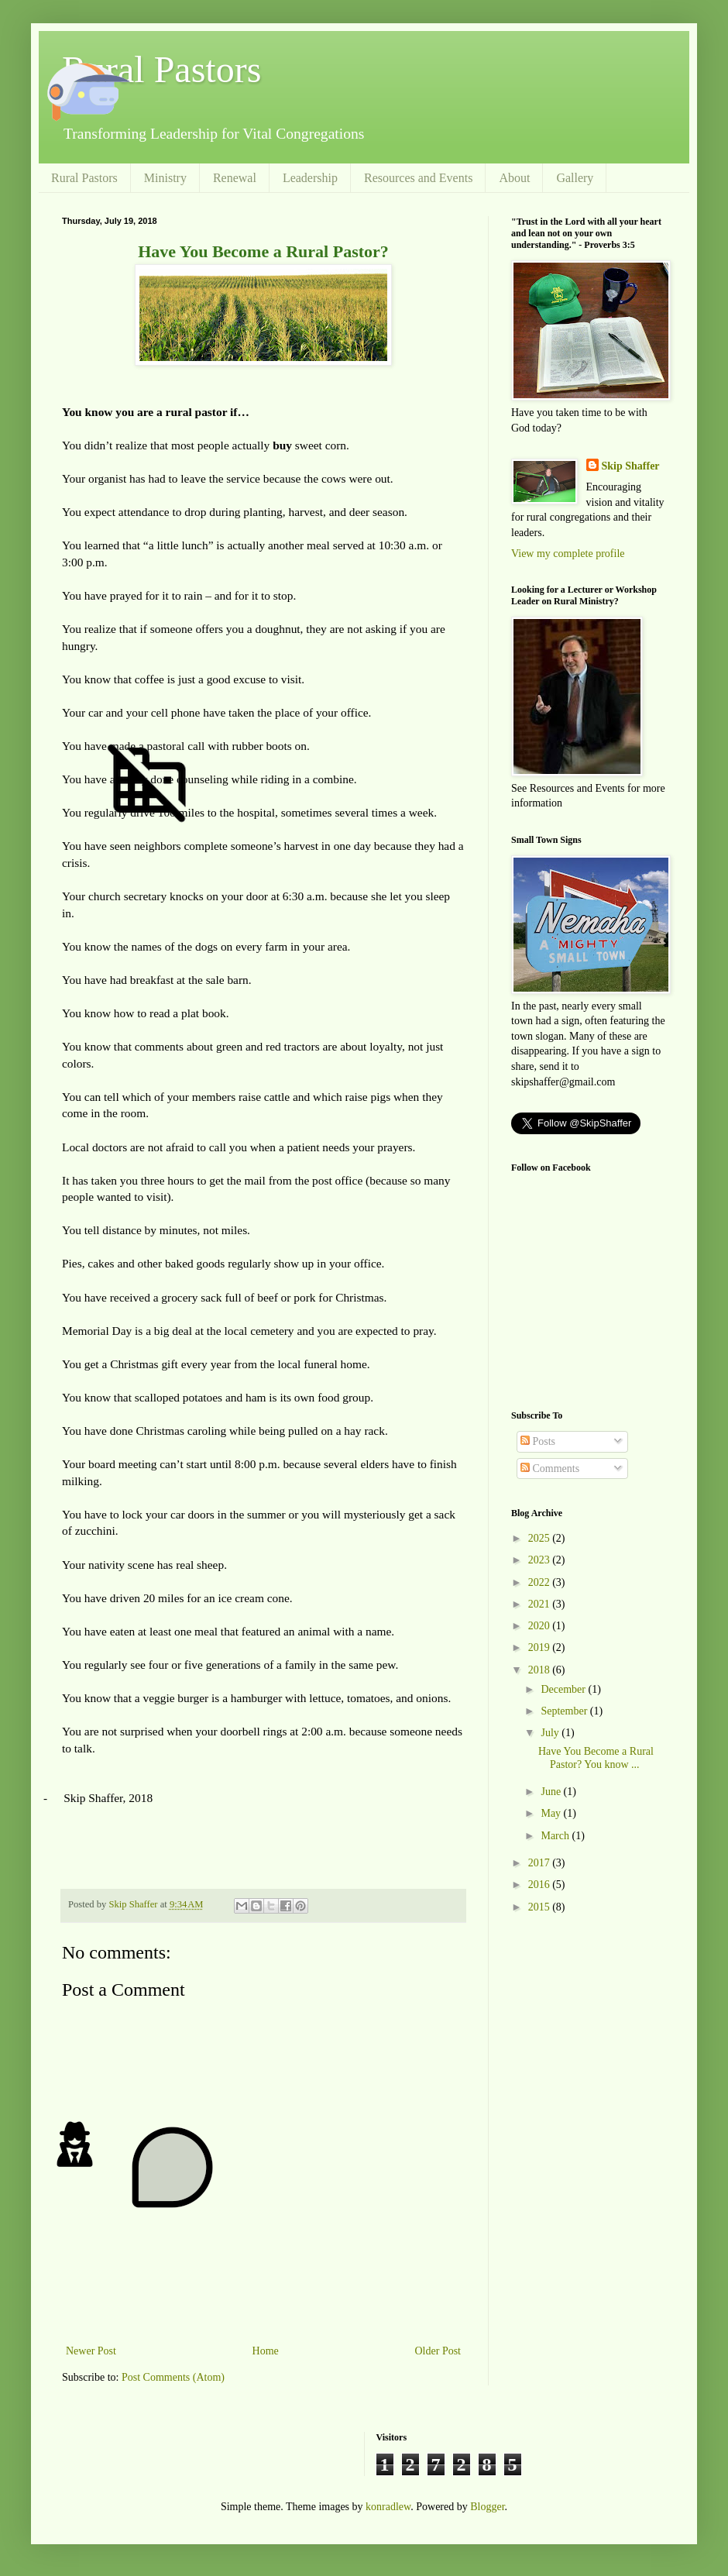 This screenshot has width=728, height=2576. I want to click on discord early supporter badge, so click(89, 92).